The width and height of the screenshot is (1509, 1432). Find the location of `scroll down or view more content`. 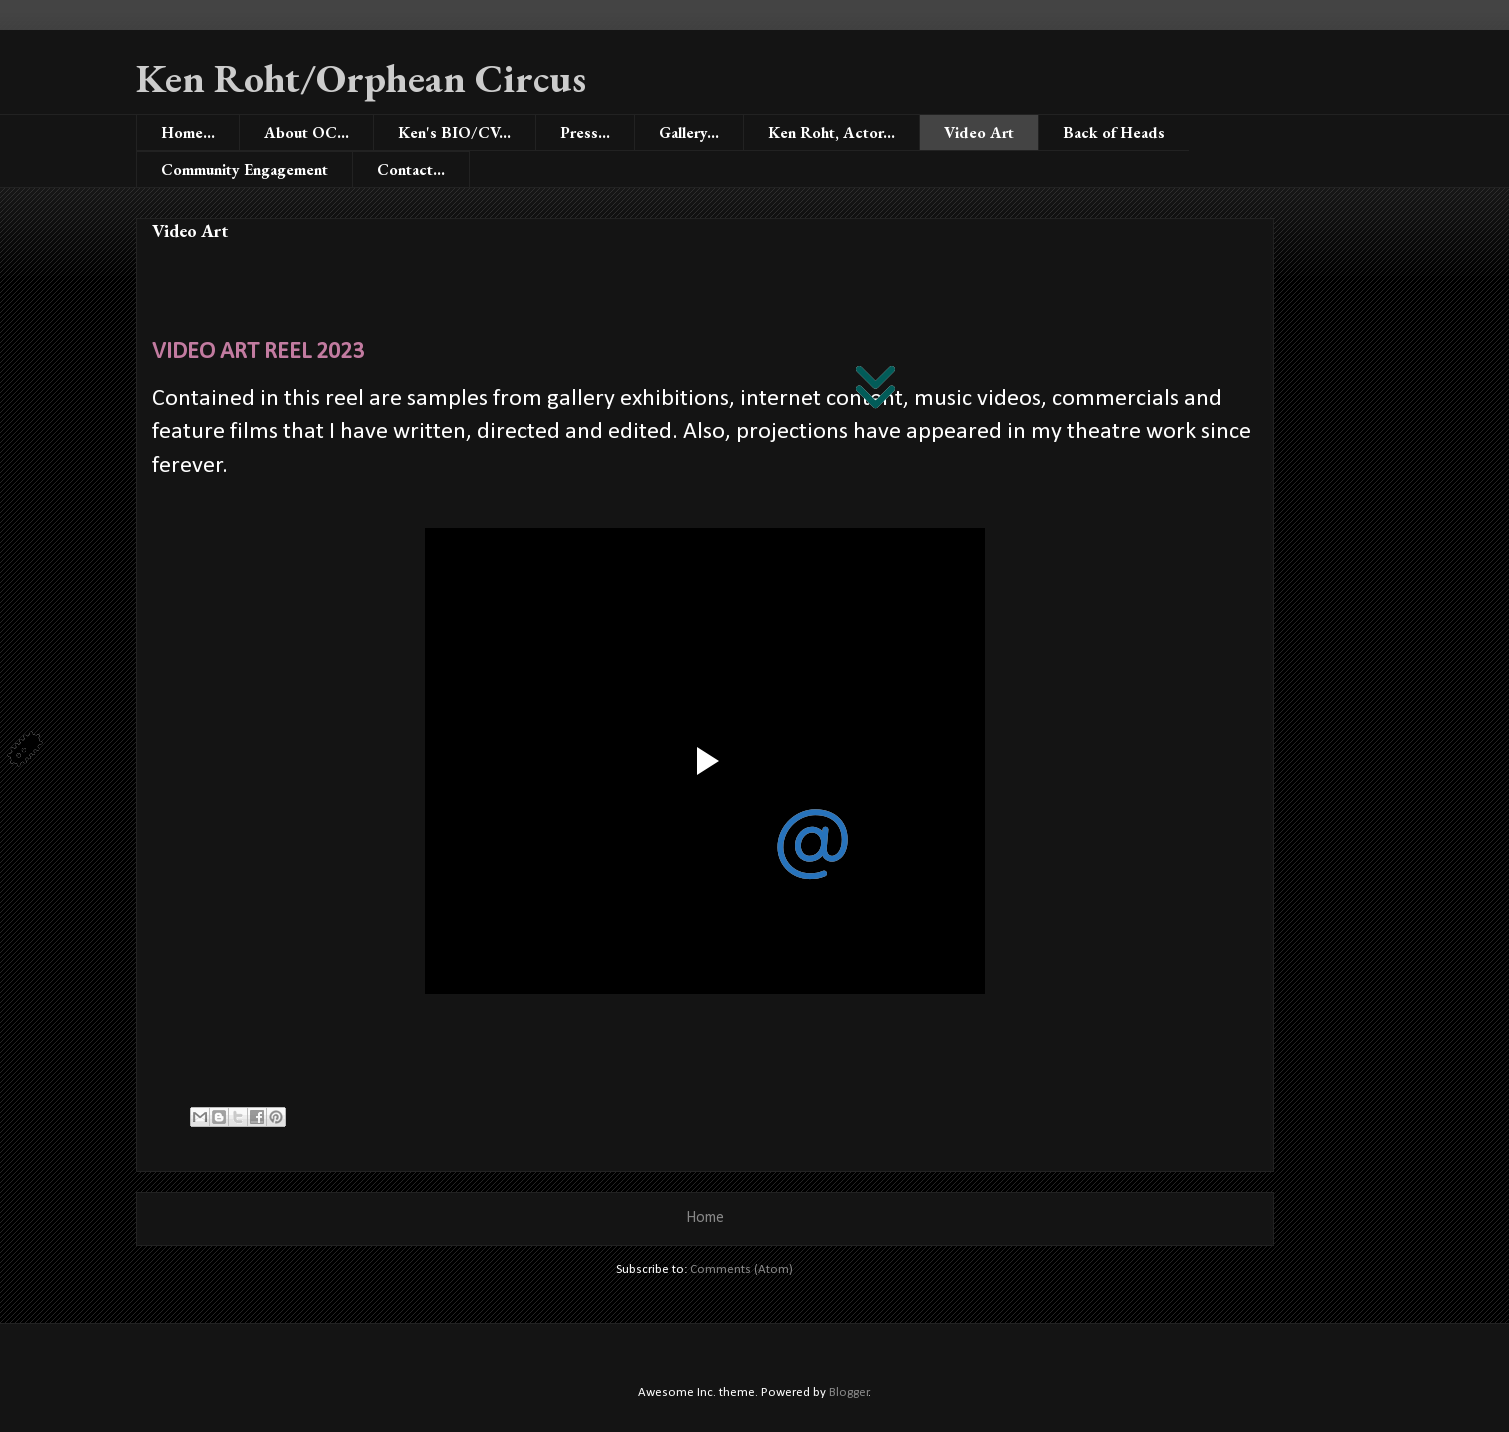

scroll down or view more content is located at coordinates (875, 385).